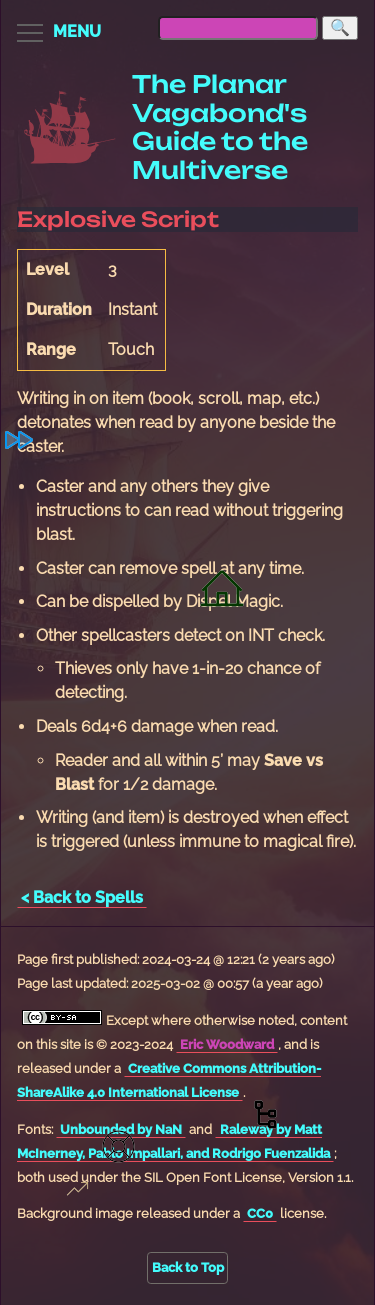 Image resolution: width=375 pixels, height=1305 pixels. I want to click on view hierarchical file or folder structure, so click(264, 1114).